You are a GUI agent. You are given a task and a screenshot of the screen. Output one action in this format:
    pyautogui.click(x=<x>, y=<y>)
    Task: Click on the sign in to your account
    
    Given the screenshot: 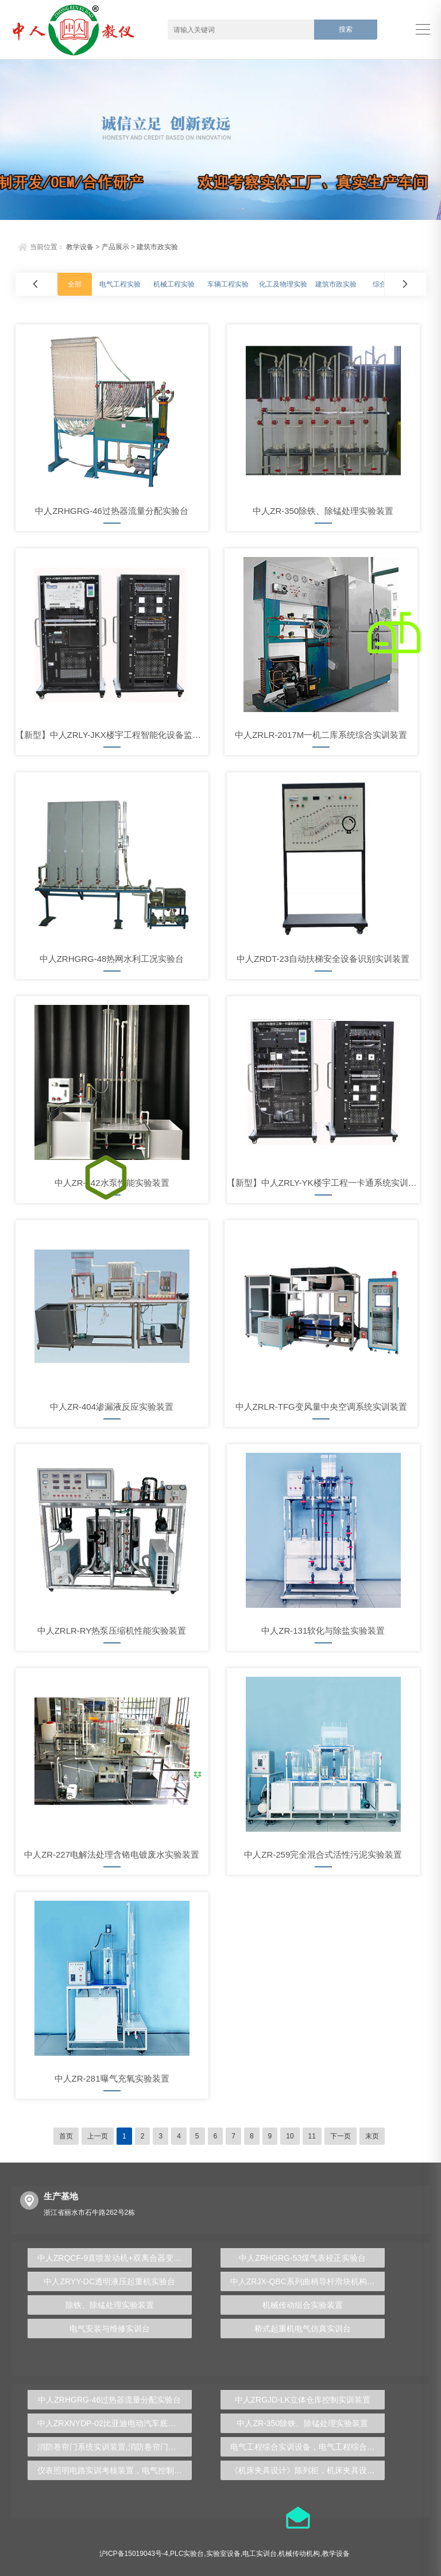 What is the action you would take?
    pyautogui.click(x=97, y=1537)
    